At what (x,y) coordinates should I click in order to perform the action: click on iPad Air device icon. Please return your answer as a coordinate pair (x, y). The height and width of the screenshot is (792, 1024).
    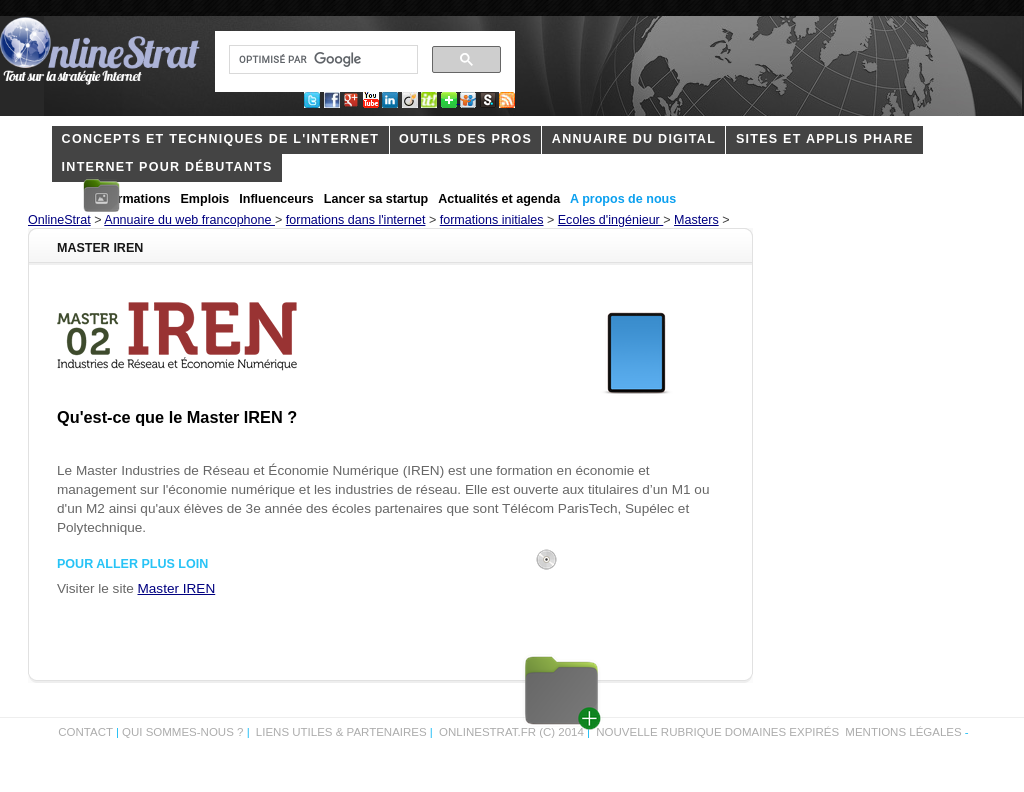
    Looking at the image, I should click on (636, 353).